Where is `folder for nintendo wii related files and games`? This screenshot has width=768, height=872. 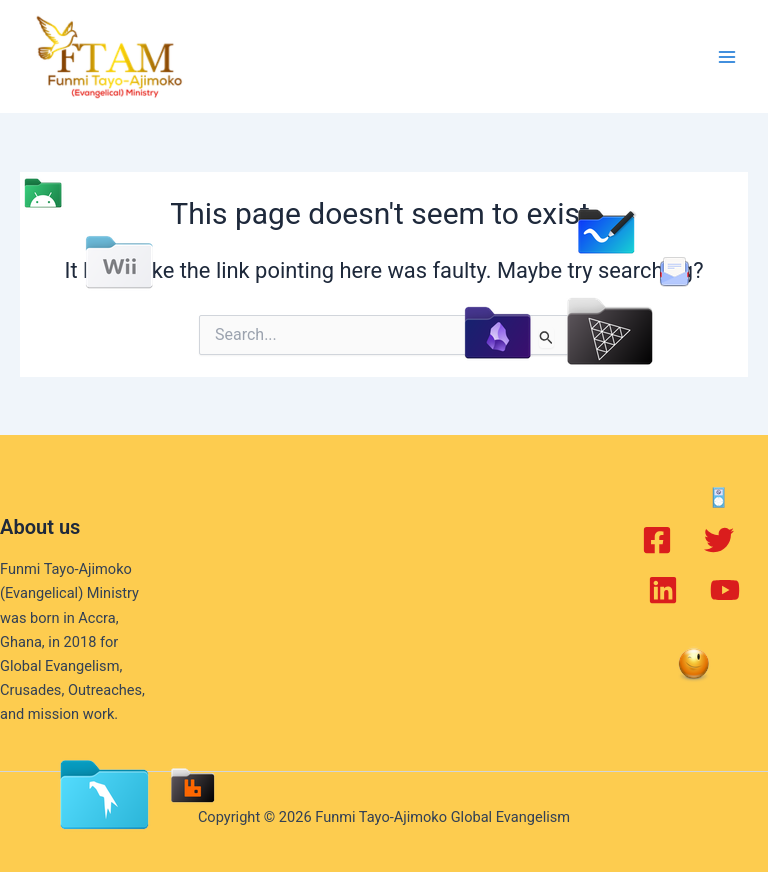
folder for nintendo wii related files and games is located at coordinates (119, 264).